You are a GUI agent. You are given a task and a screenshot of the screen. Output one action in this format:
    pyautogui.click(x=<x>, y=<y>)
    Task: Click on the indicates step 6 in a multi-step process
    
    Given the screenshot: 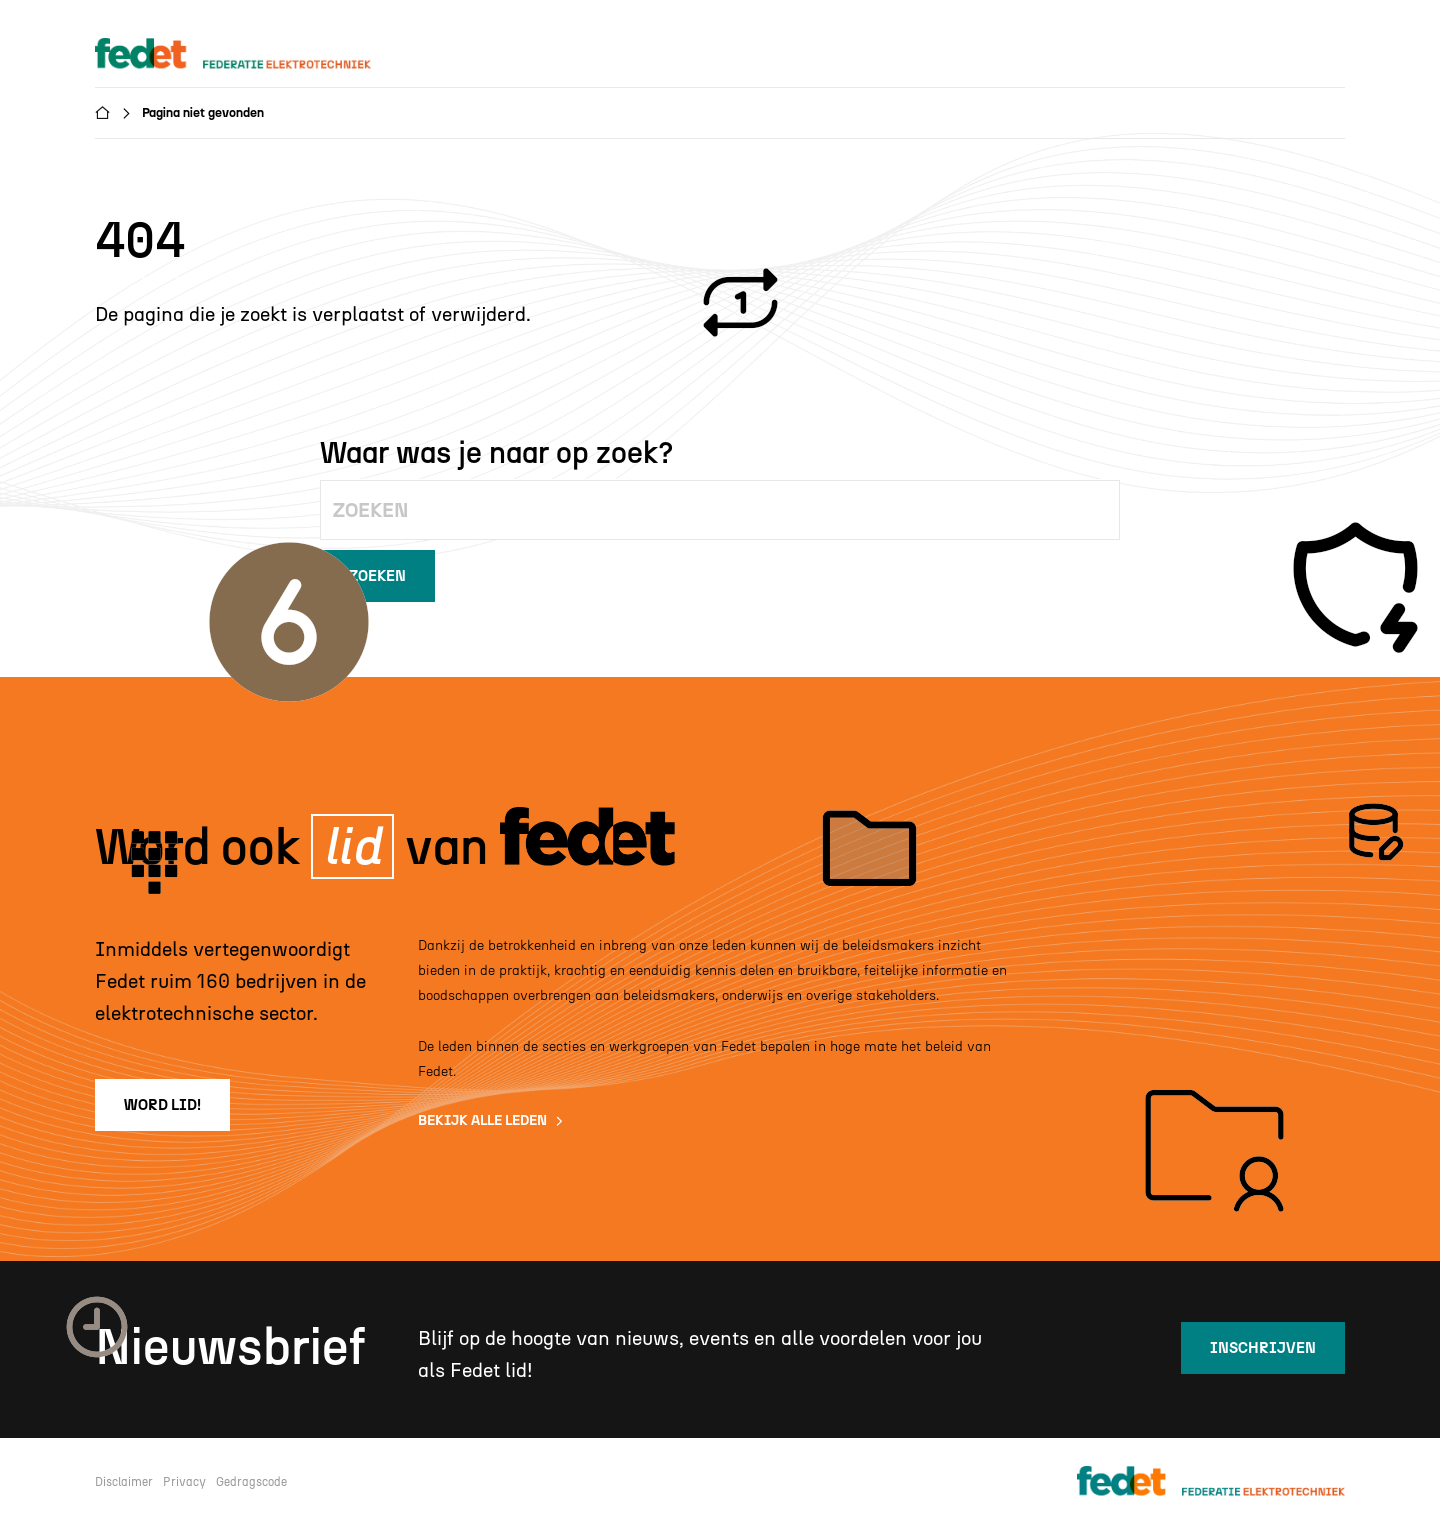 What is the action you would take?
    pyautogui.click(x=289, y=622)
    